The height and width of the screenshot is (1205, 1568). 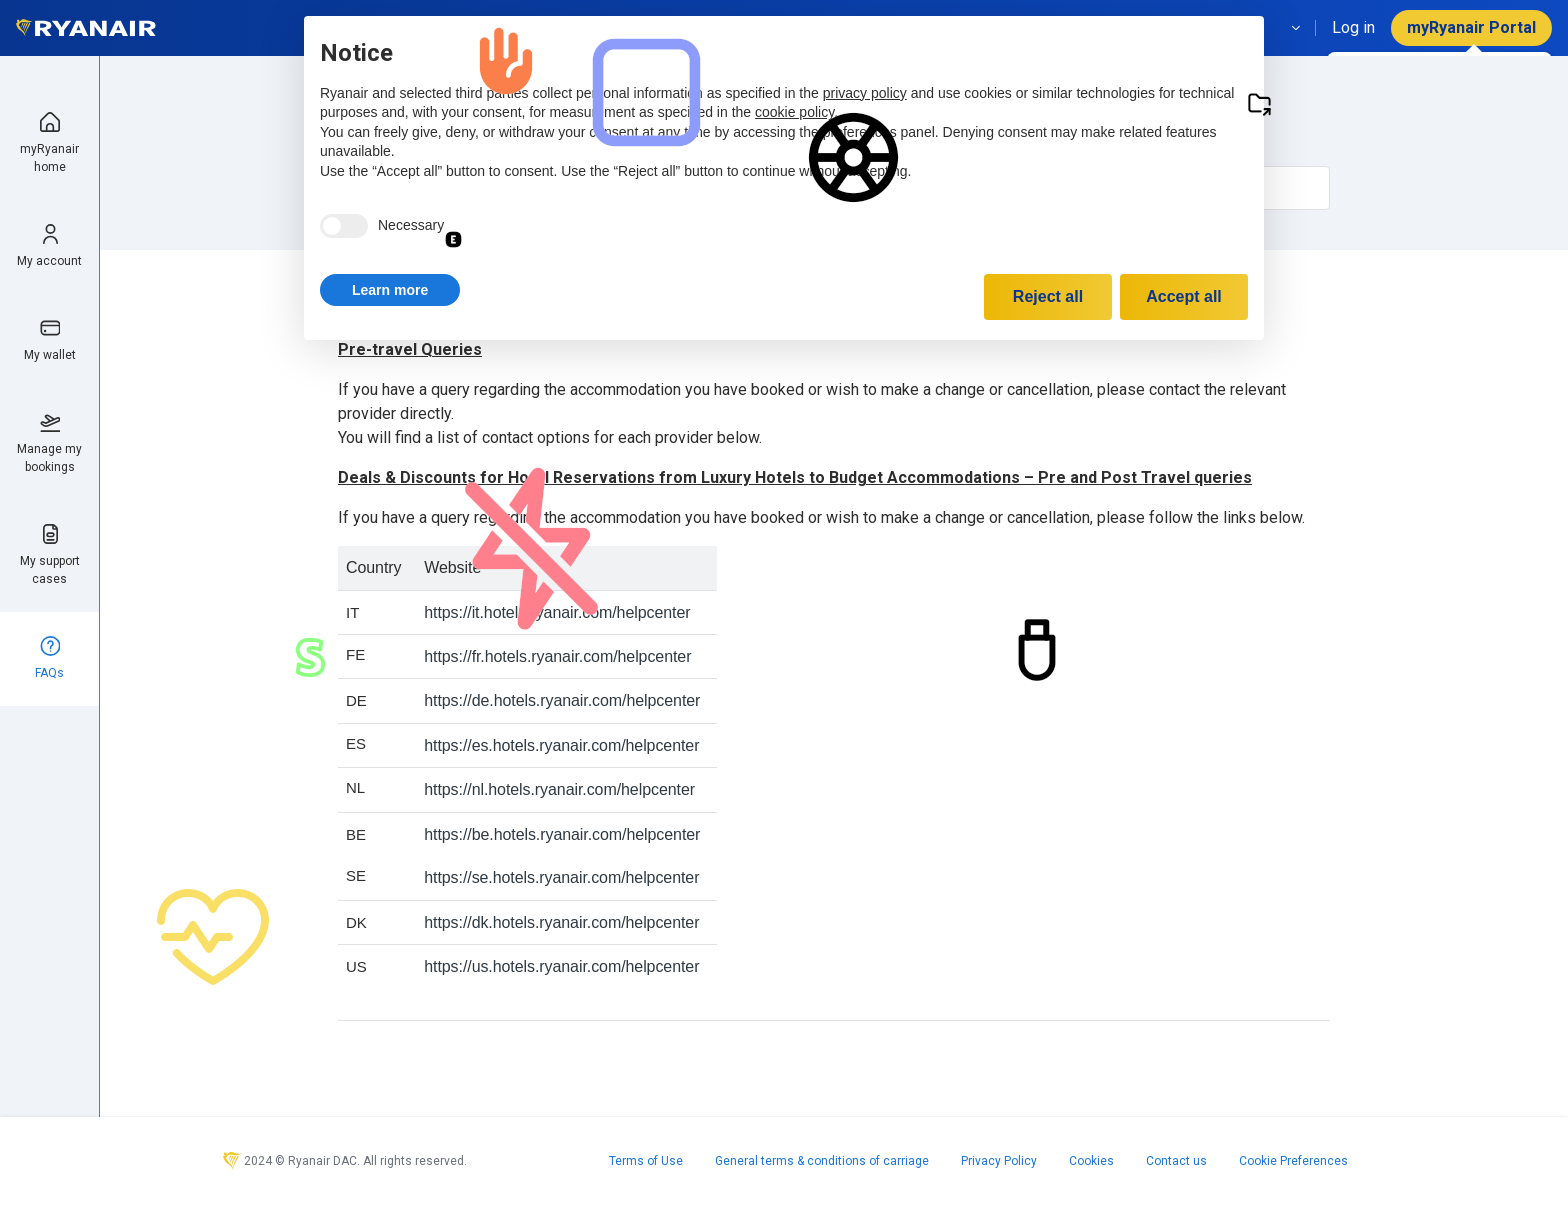 I want to click on stop or halt an action, so click(x=506, y=61).